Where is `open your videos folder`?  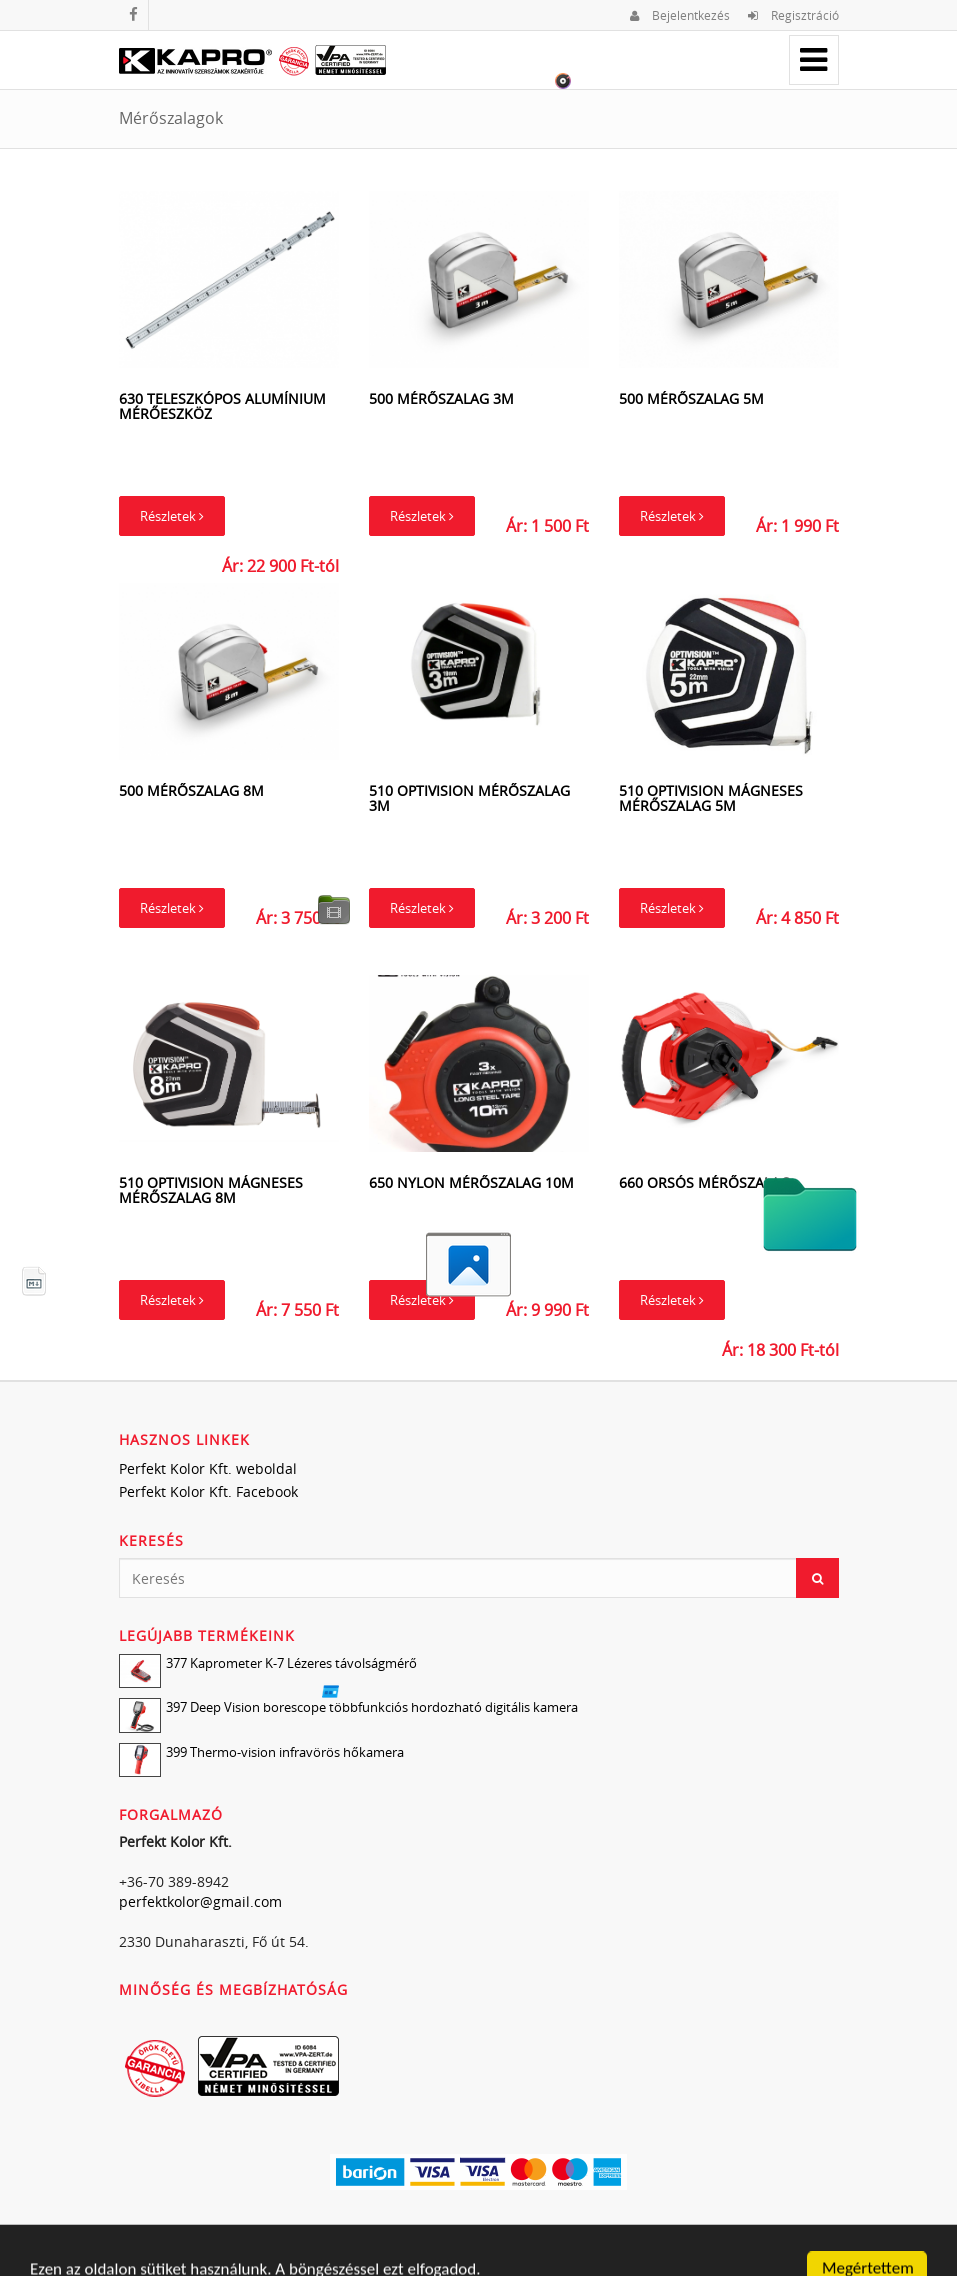
open your videos folder is located at coordinates (334, 909).